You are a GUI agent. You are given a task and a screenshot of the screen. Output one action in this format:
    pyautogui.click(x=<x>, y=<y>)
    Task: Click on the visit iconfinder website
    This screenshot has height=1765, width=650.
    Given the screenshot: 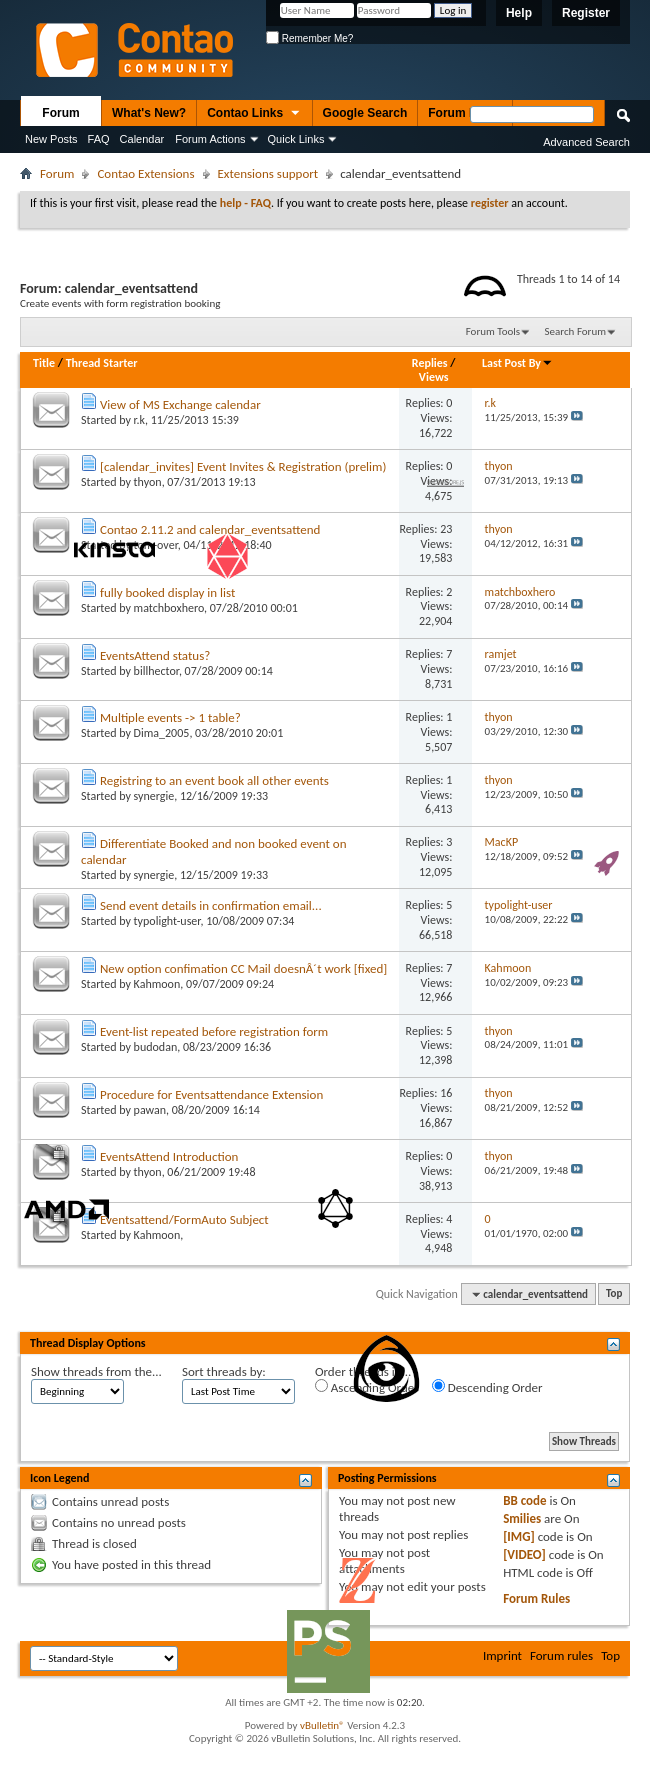 What is the action you would take?
    pyautogui.click(x=386, y=1368)
    